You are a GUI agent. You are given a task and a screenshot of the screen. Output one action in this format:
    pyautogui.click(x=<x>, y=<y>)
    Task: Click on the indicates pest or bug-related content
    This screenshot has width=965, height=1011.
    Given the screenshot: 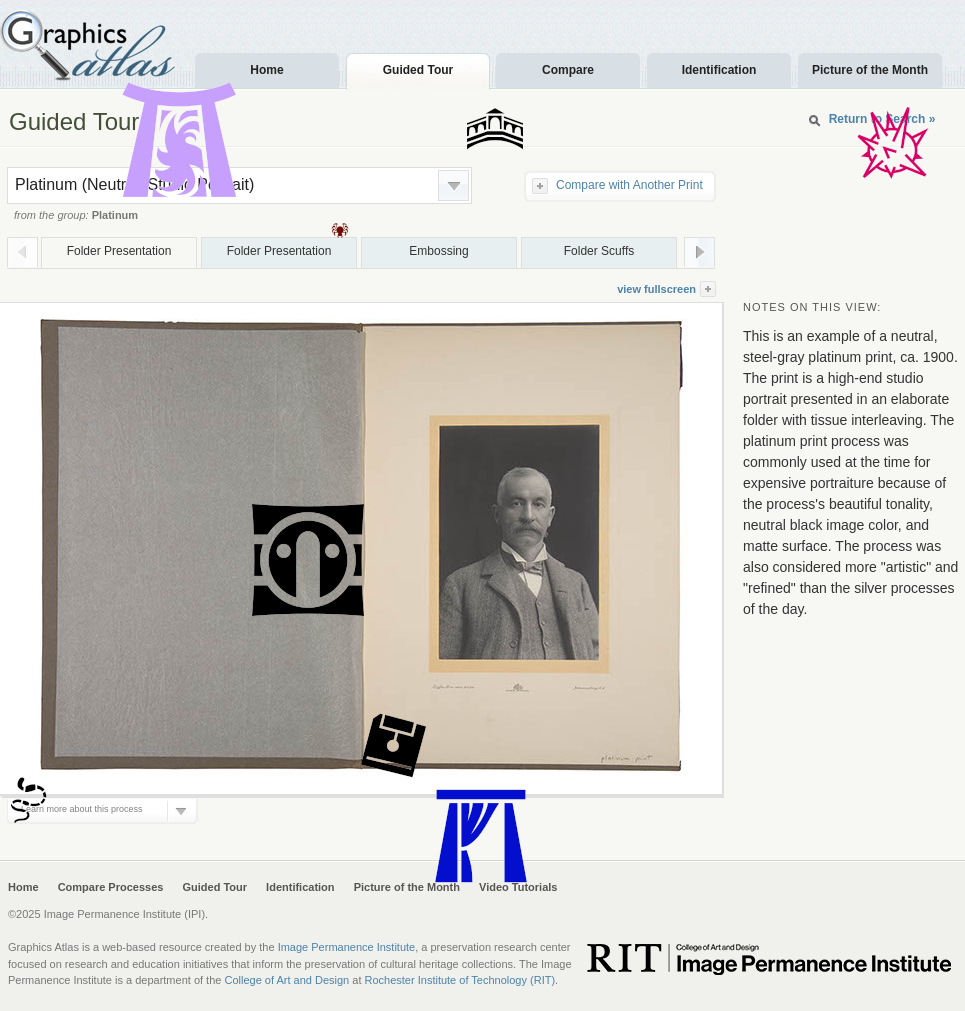 What is the action you would take?
    pyautogui.click(x=340, y=230)
    